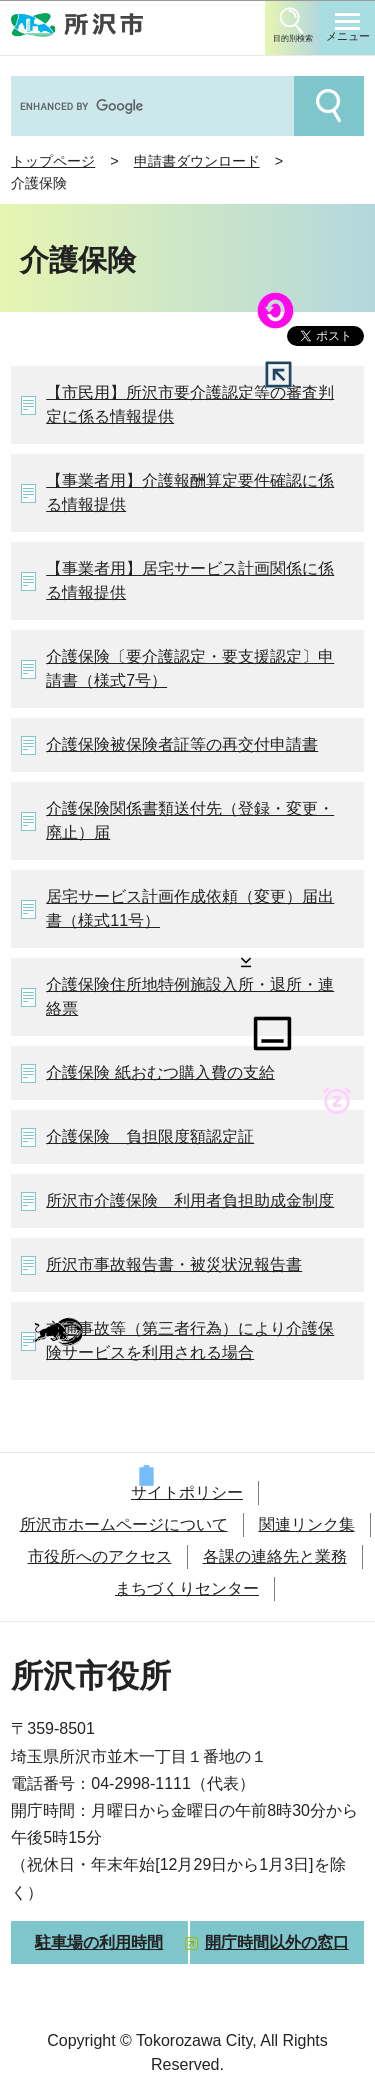 Image resolution: width=375 pixels, height=2082 pixels. Describe the element at coordinates (58, 1332) in the screenshot. I see `Red Bull brand logo` at that location.